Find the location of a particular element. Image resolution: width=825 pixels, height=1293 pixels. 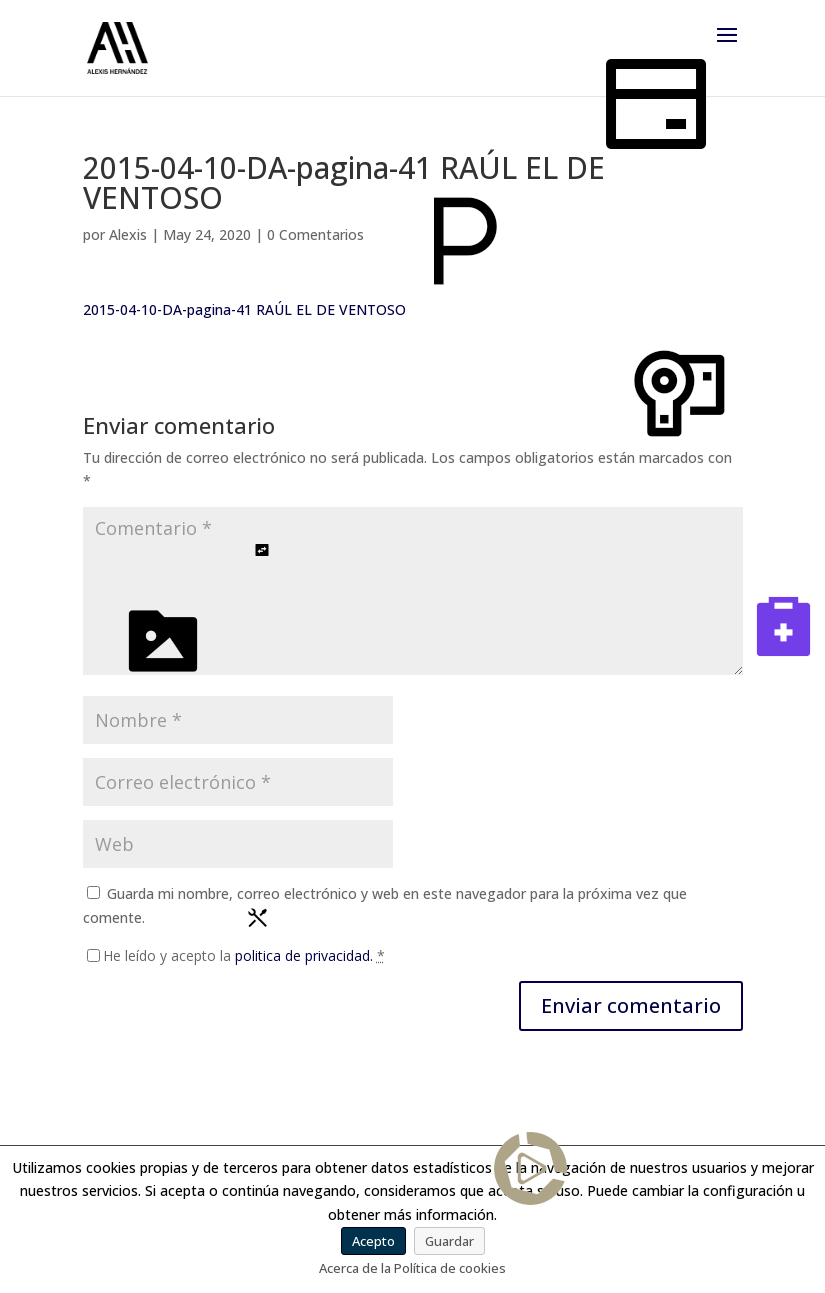

open photo gallery folder is located at coordinates (163, 641).